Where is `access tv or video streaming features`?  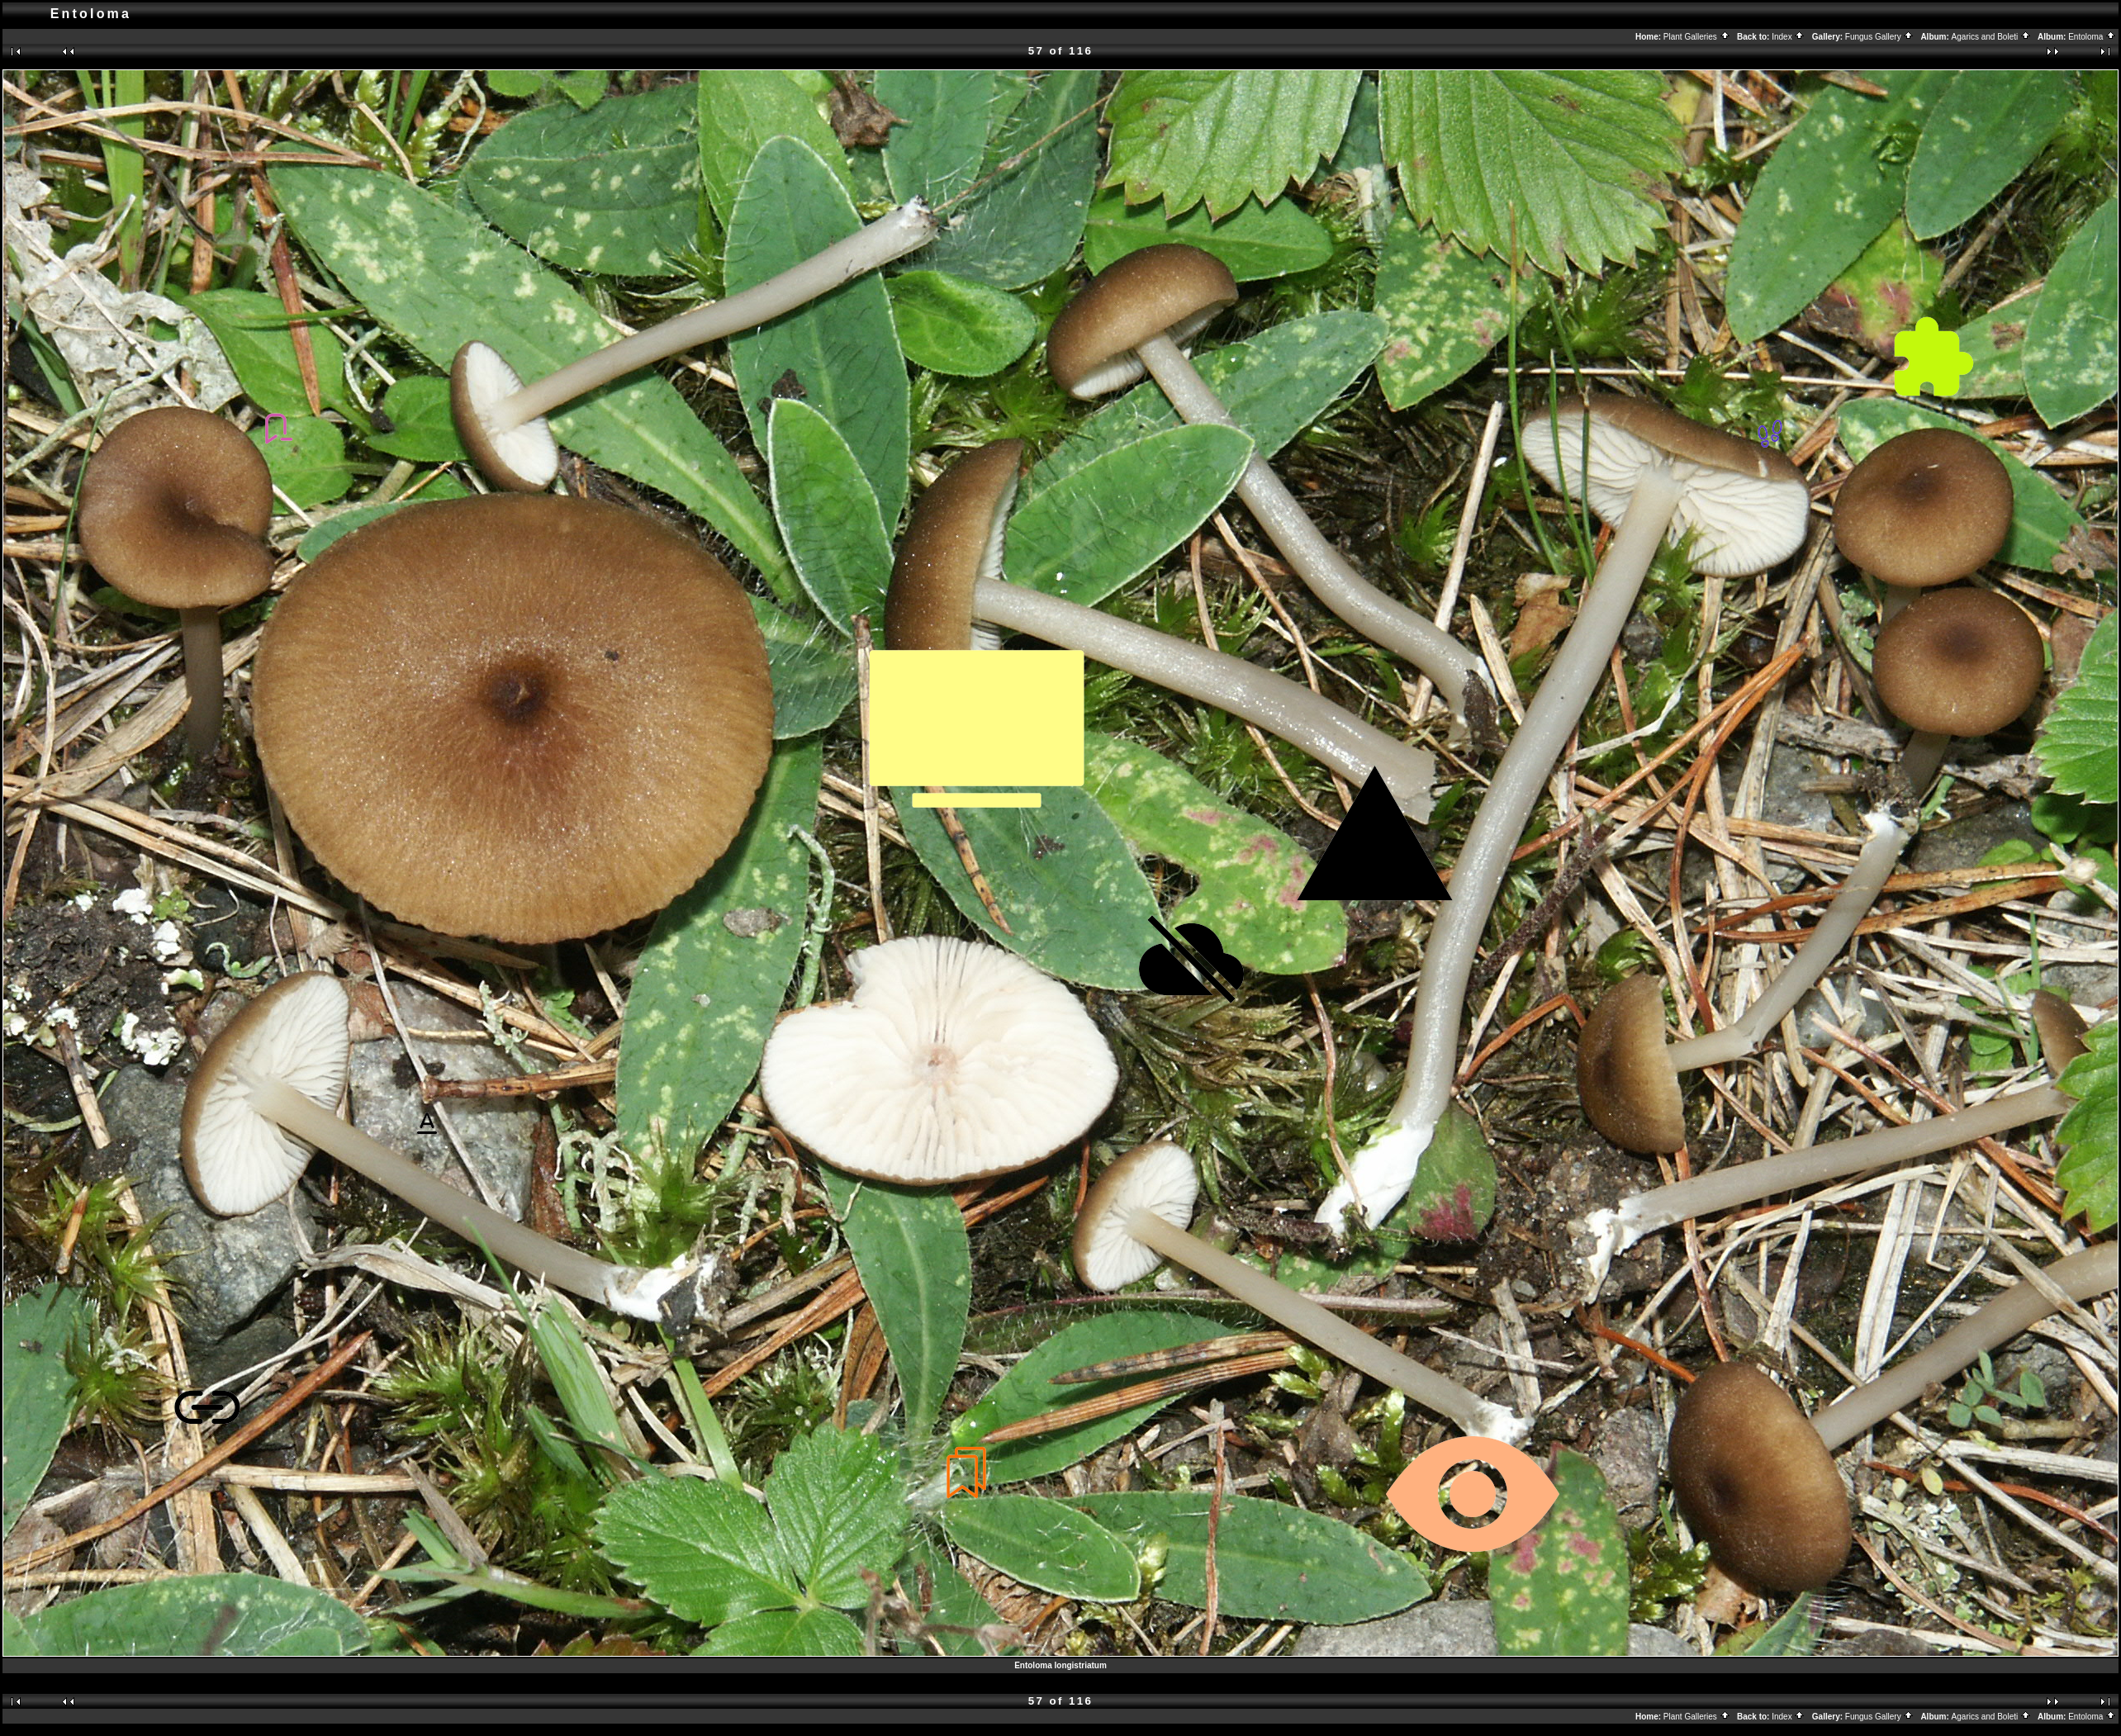 access tv or video streaming features is located at coordinates (976, 728).